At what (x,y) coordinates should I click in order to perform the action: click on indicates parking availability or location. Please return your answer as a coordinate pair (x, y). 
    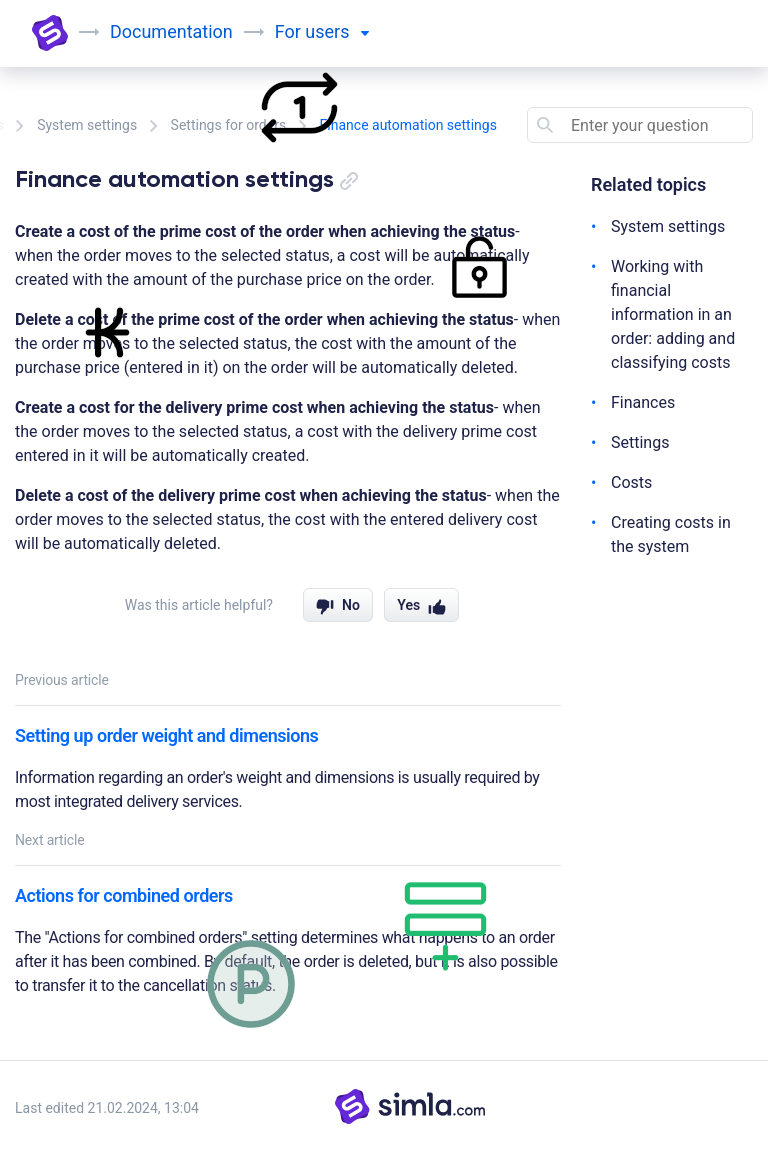
    Looking at the image, I should click on (251, 984).